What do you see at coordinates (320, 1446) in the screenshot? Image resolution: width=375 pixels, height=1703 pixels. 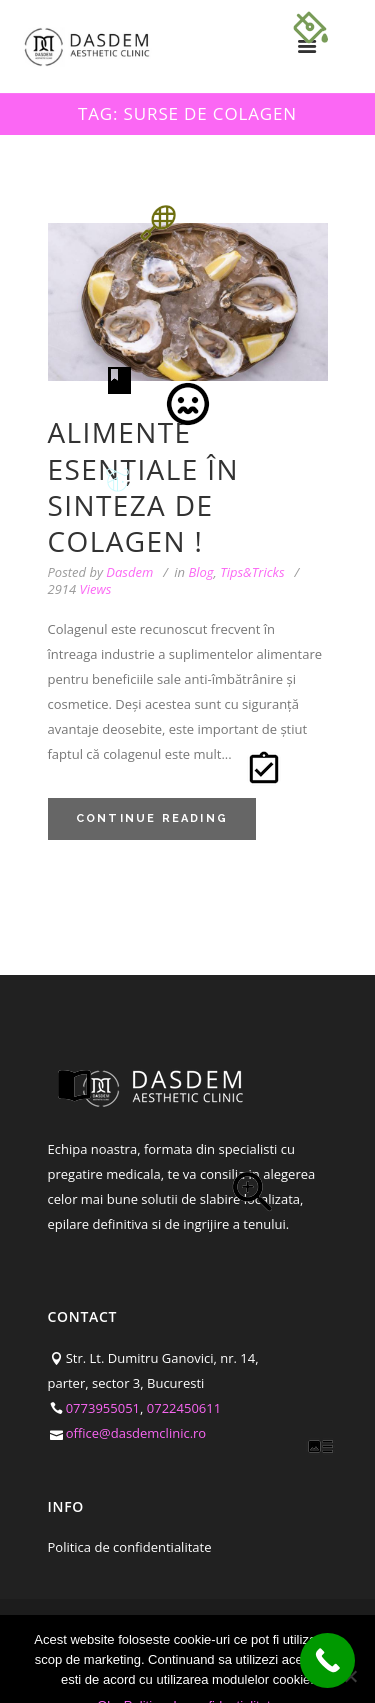 I see `view article or media with thumbnail preview` at bounding box center [320, 1446].